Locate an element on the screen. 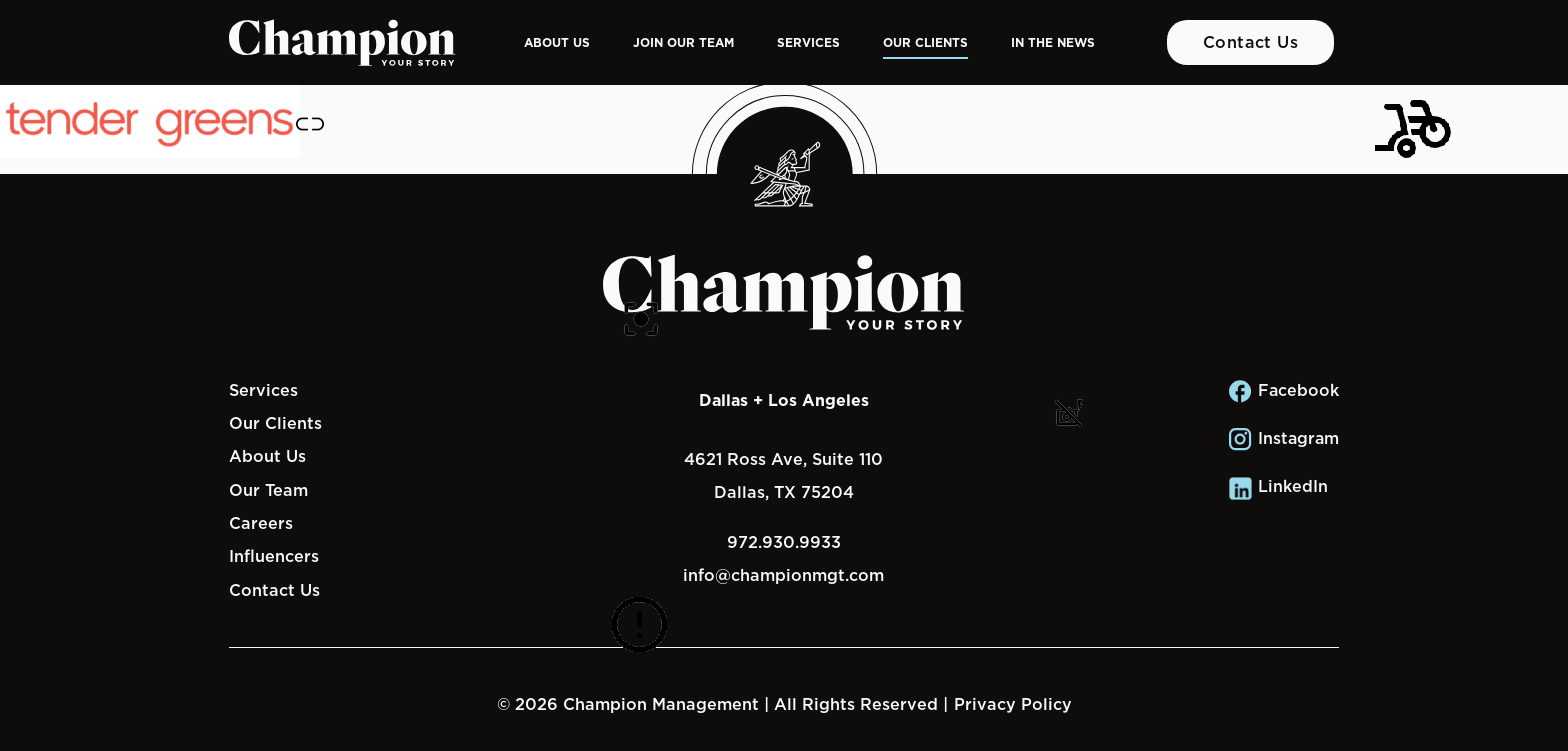 This screenshot has height=751, width=1568. view bike and scooter rental options is located at coordinates (1413, 129).